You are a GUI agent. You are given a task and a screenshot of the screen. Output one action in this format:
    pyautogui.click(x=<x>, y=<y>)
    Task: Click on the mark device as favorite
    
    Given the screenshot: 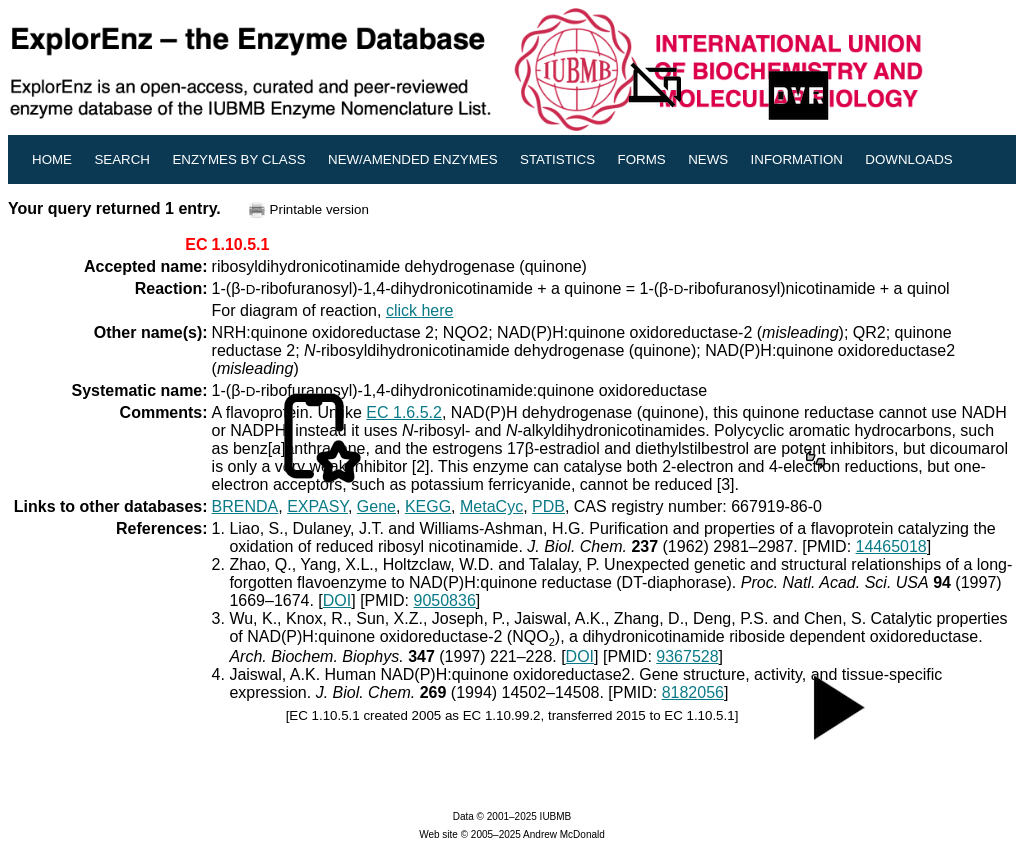 What is the action you would take?
    pyautogui.click(x=314, y=436)
    